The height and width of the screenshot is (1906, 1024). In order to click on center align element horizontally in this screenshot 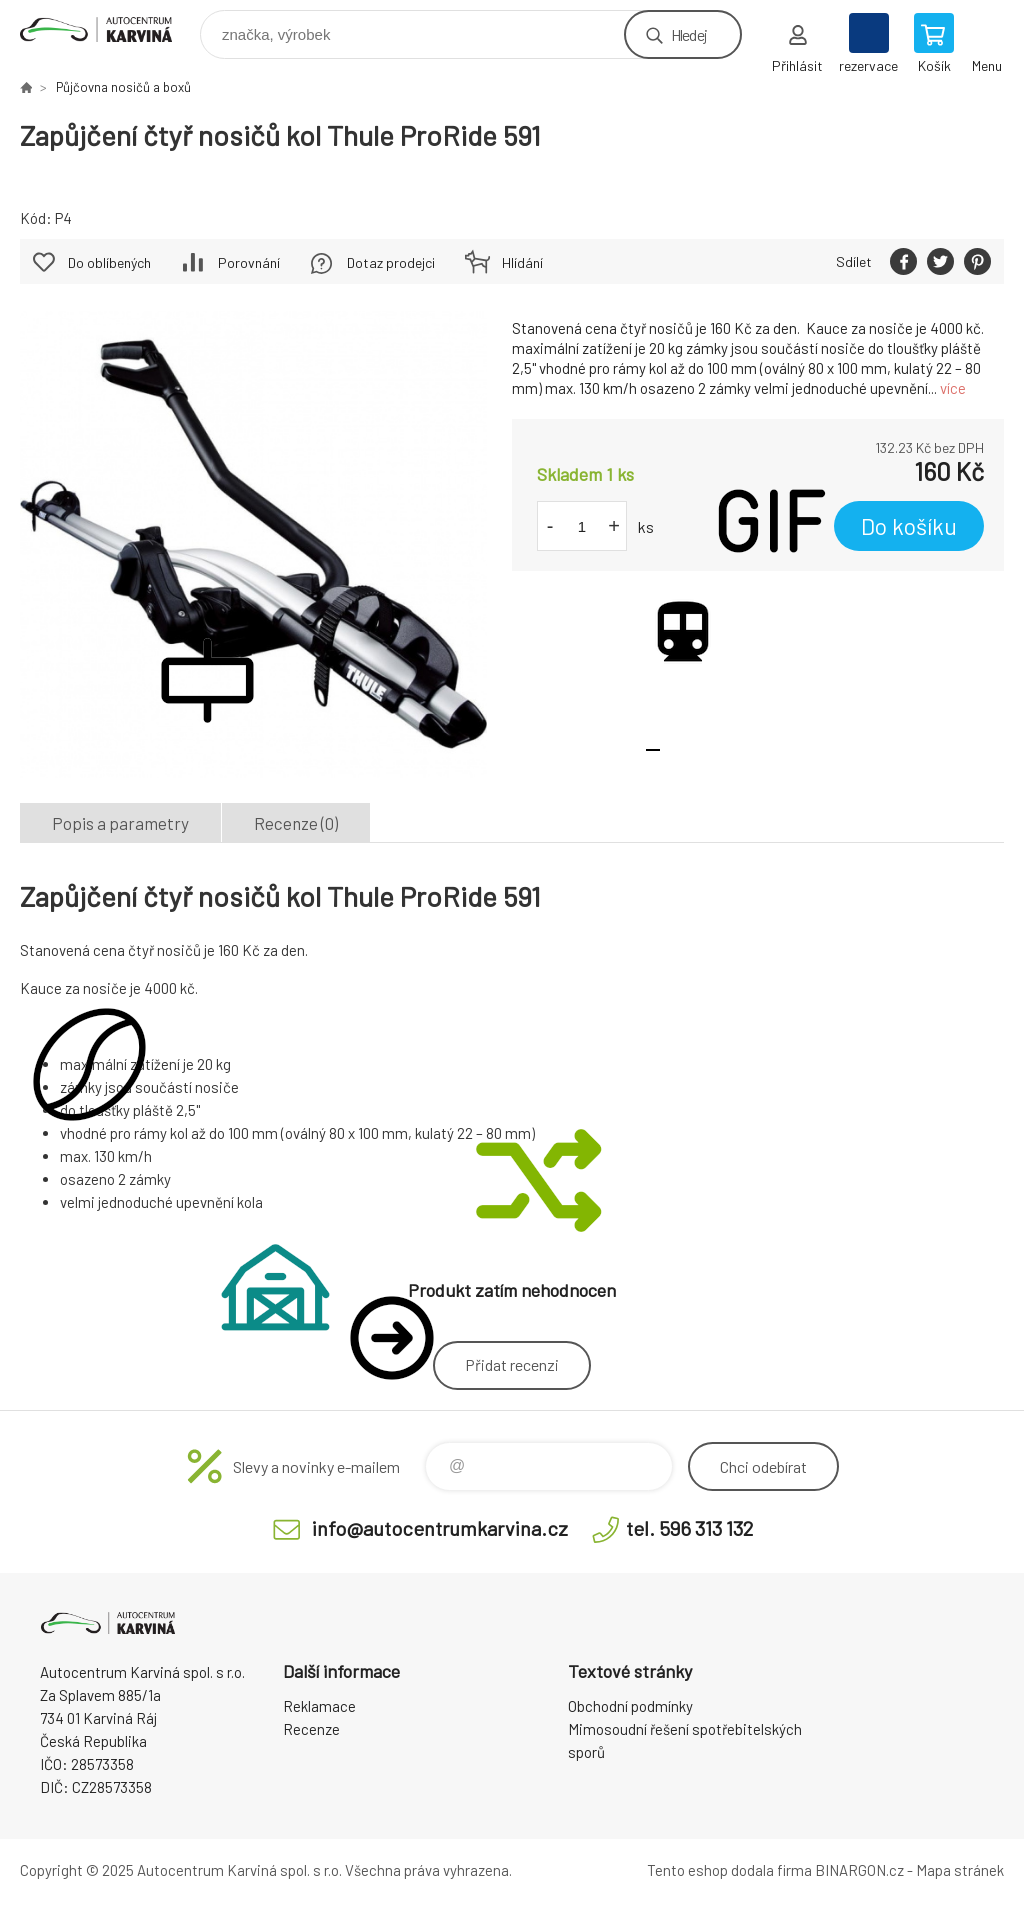, I will do `click(207, 680)`.